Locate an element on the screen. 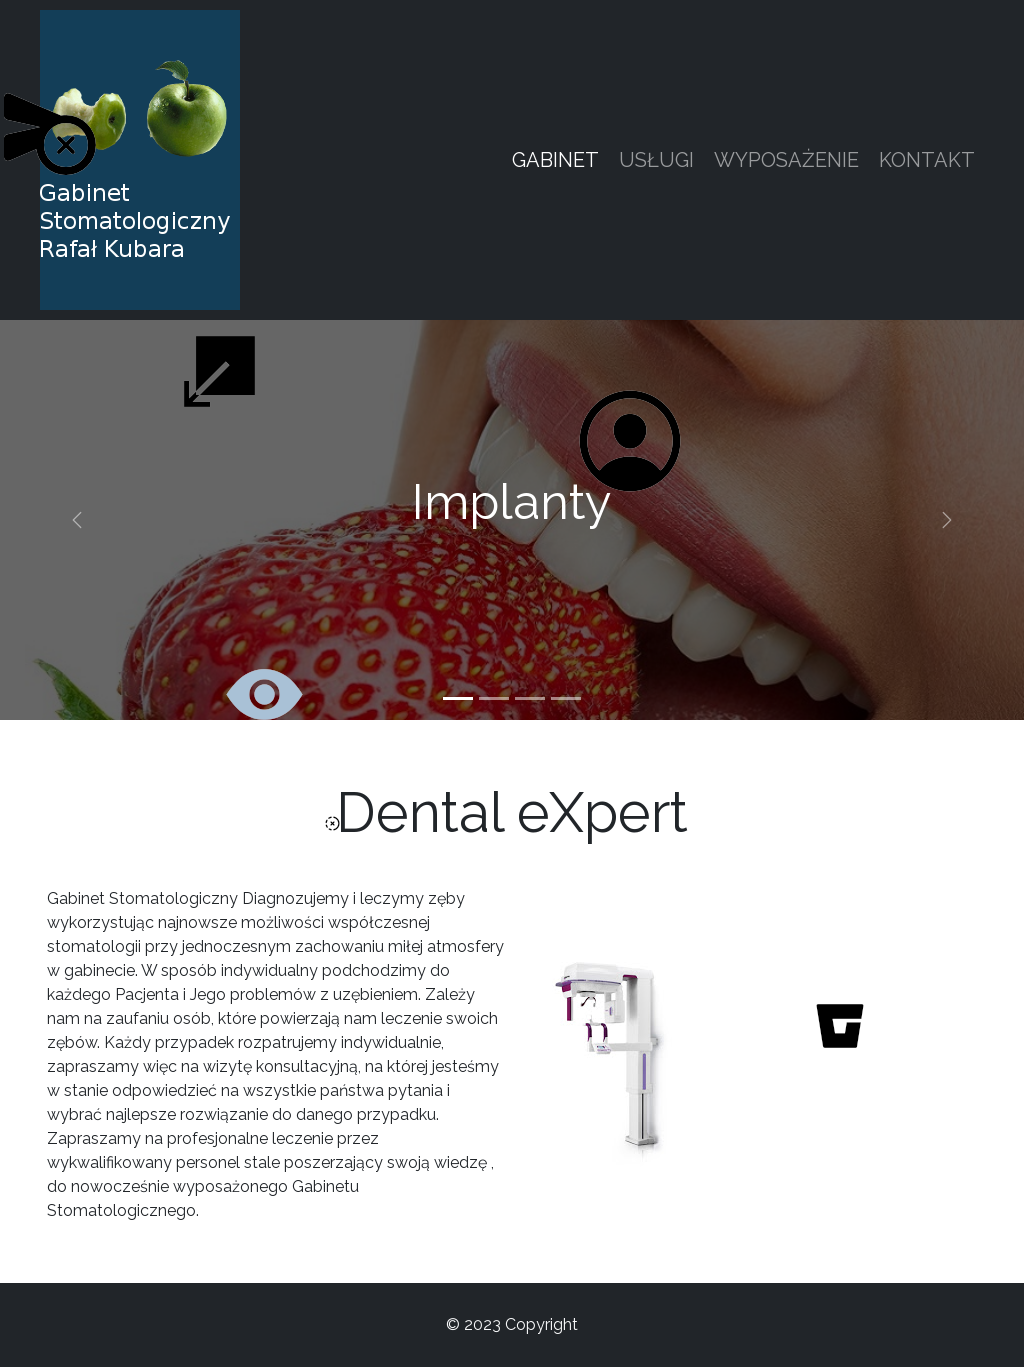 The height and width of the screenshot is (1367, 1024). cancel or stop a process in progress is located at coordinates (332, 823).